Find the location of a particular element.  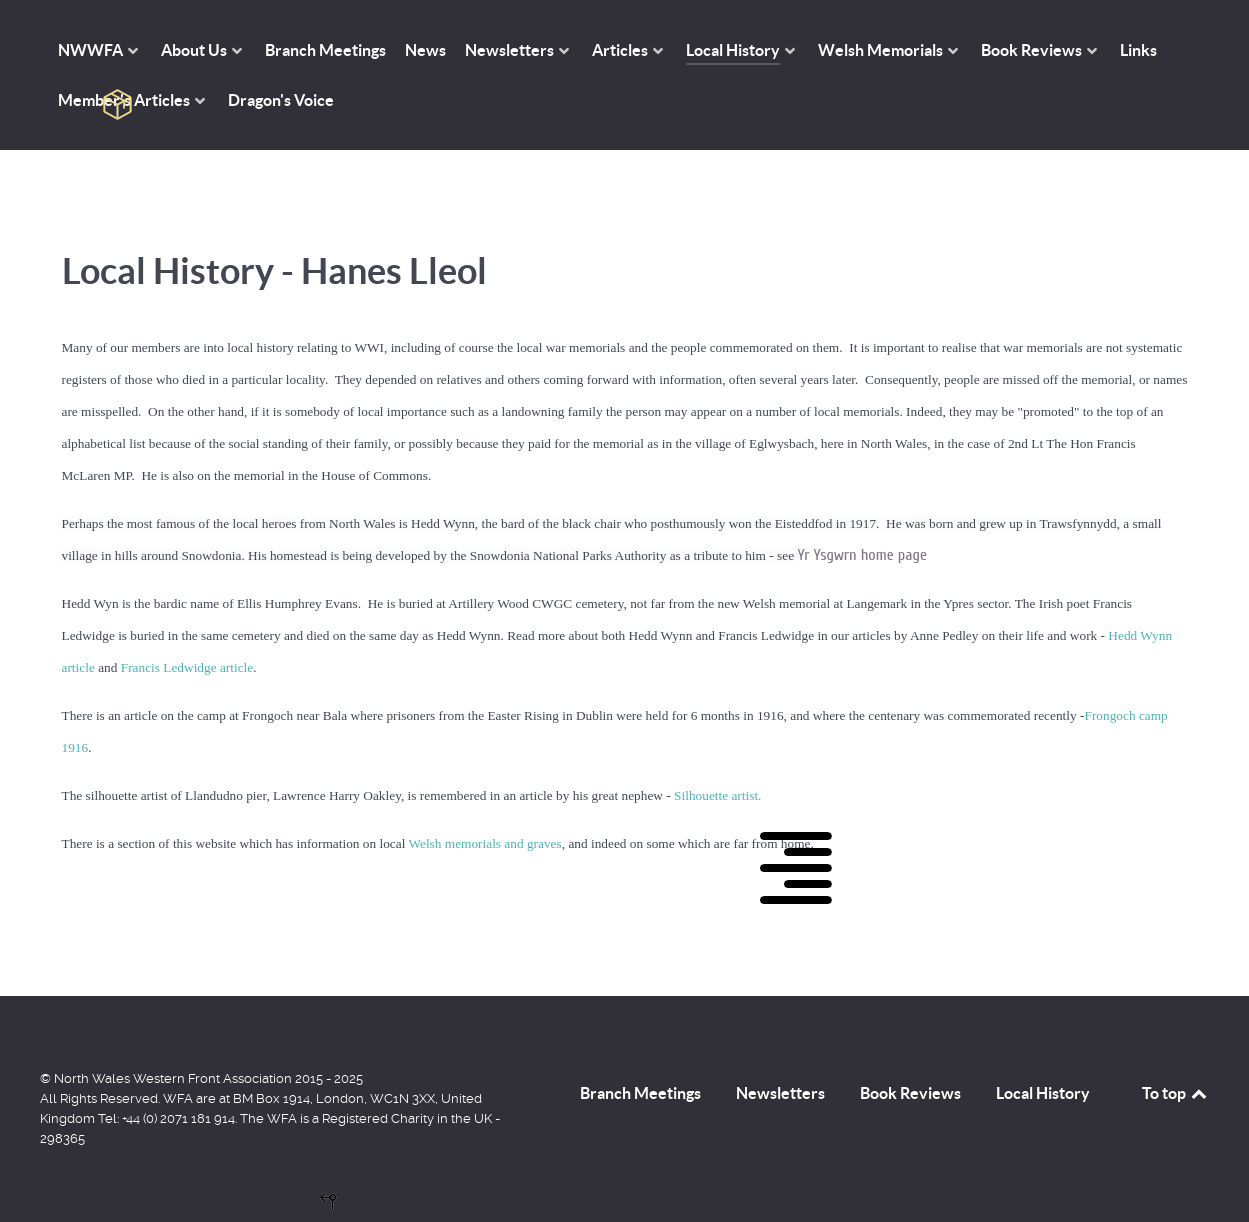

view order shipment details is located at coordinates (117, 104).